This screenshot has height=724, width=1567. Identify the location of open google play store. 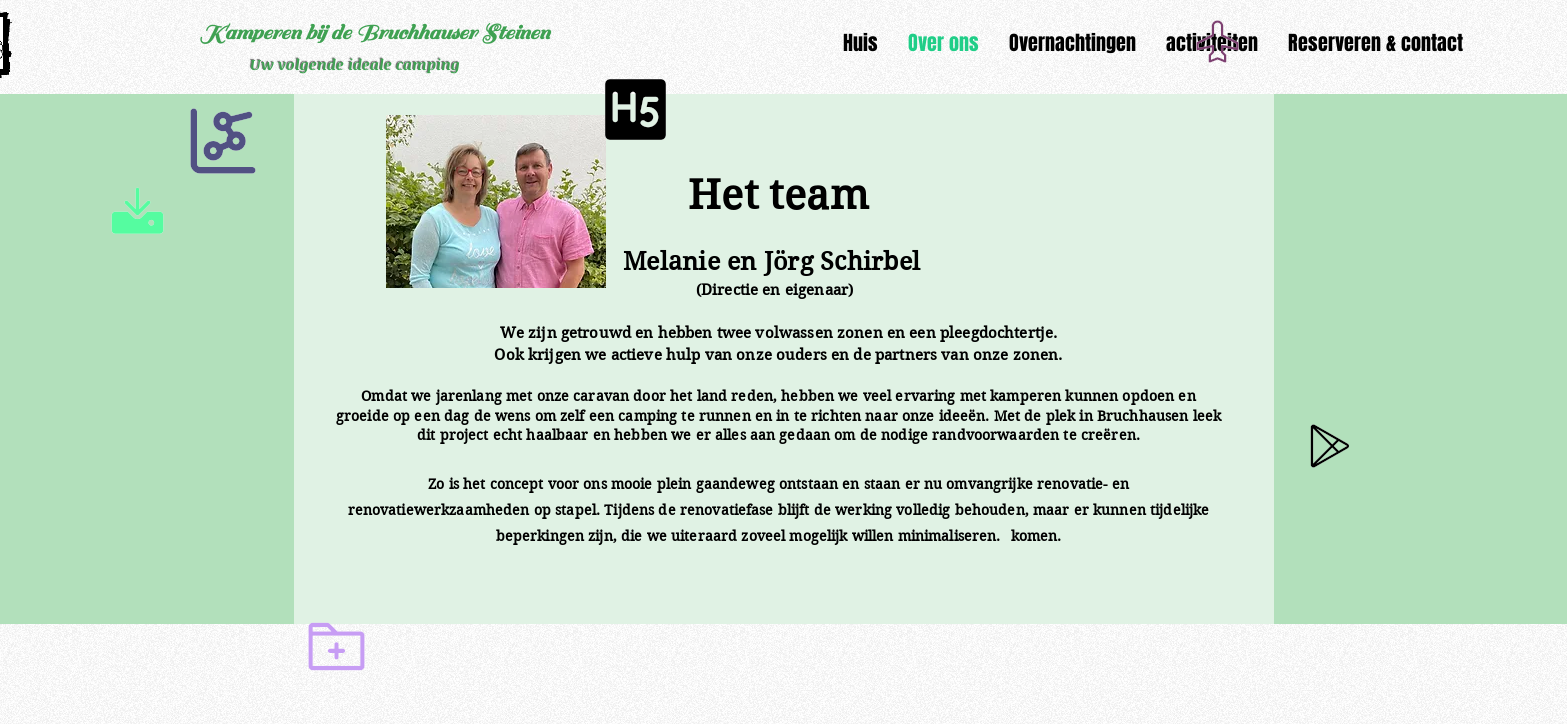
(1326, 446).